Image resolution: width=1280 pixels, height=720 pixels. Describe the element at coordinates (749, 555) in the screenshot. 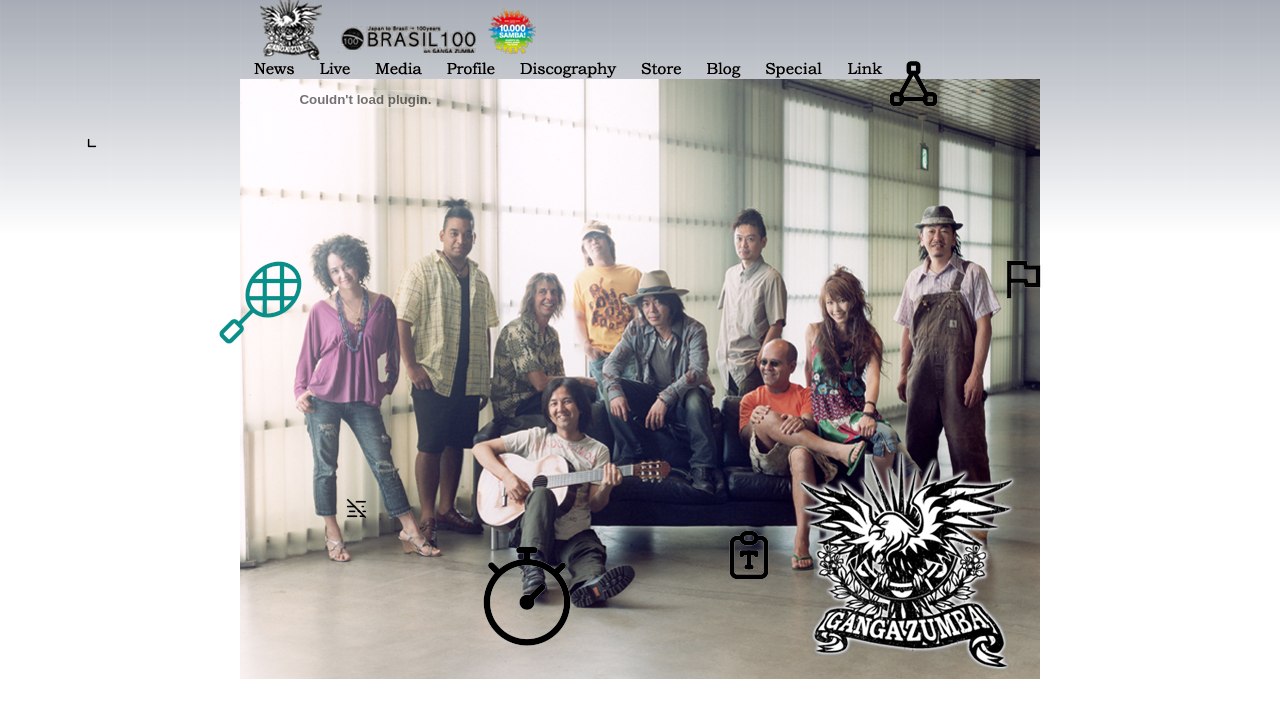

I see `access text formatting options for clipboard content` at that location.